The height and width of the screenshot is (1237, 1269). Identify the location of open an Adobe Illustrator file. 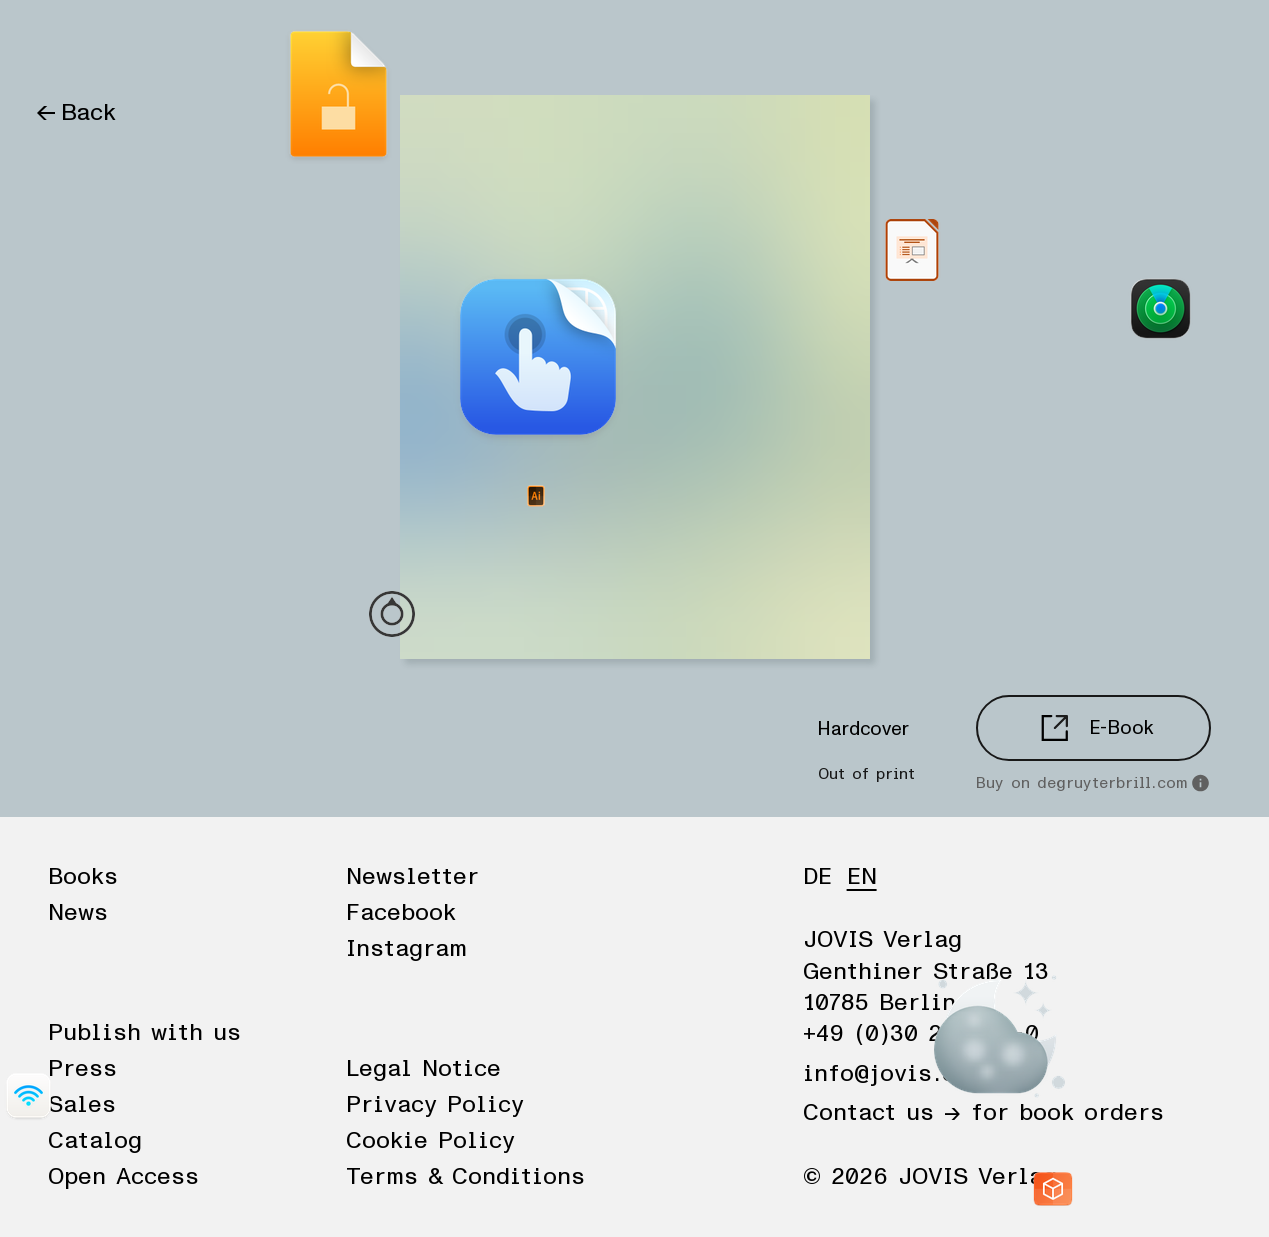
(536, 496).